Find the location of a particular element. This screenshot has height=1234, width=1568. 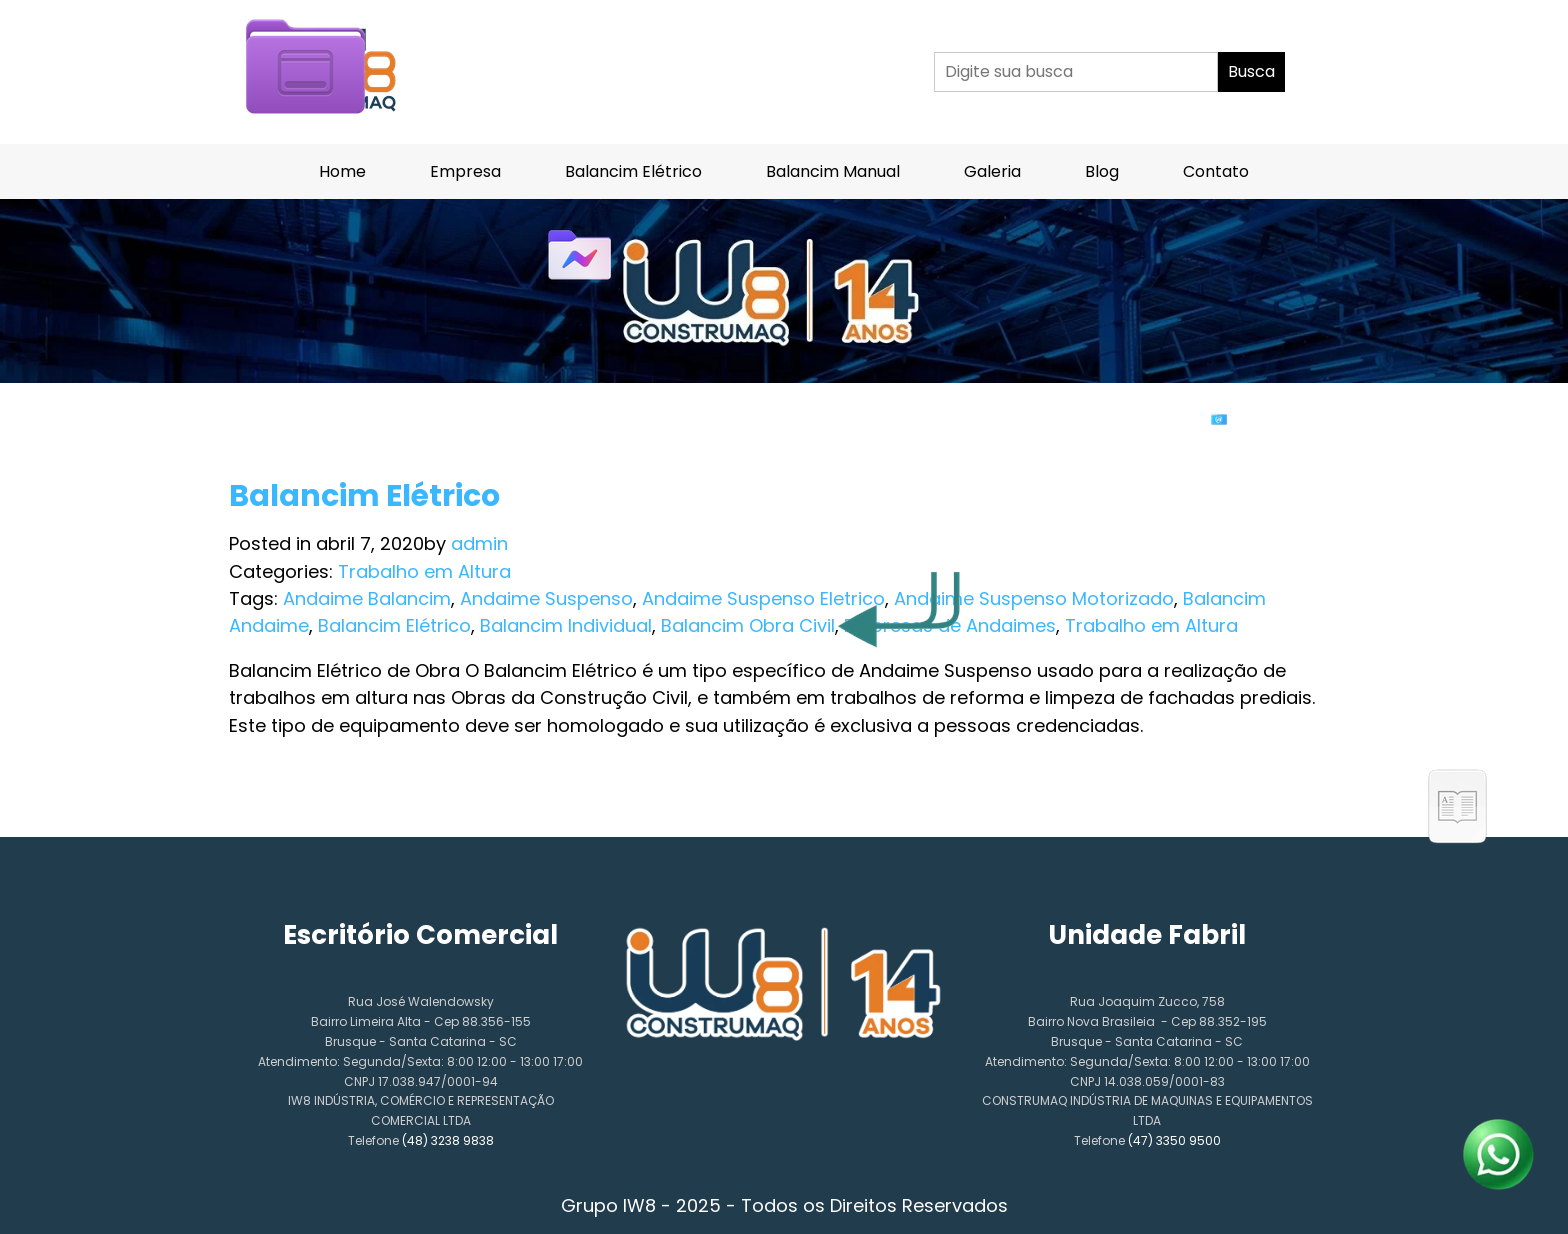

a mobipocket ebook file is located at coordinates (1457, 806).